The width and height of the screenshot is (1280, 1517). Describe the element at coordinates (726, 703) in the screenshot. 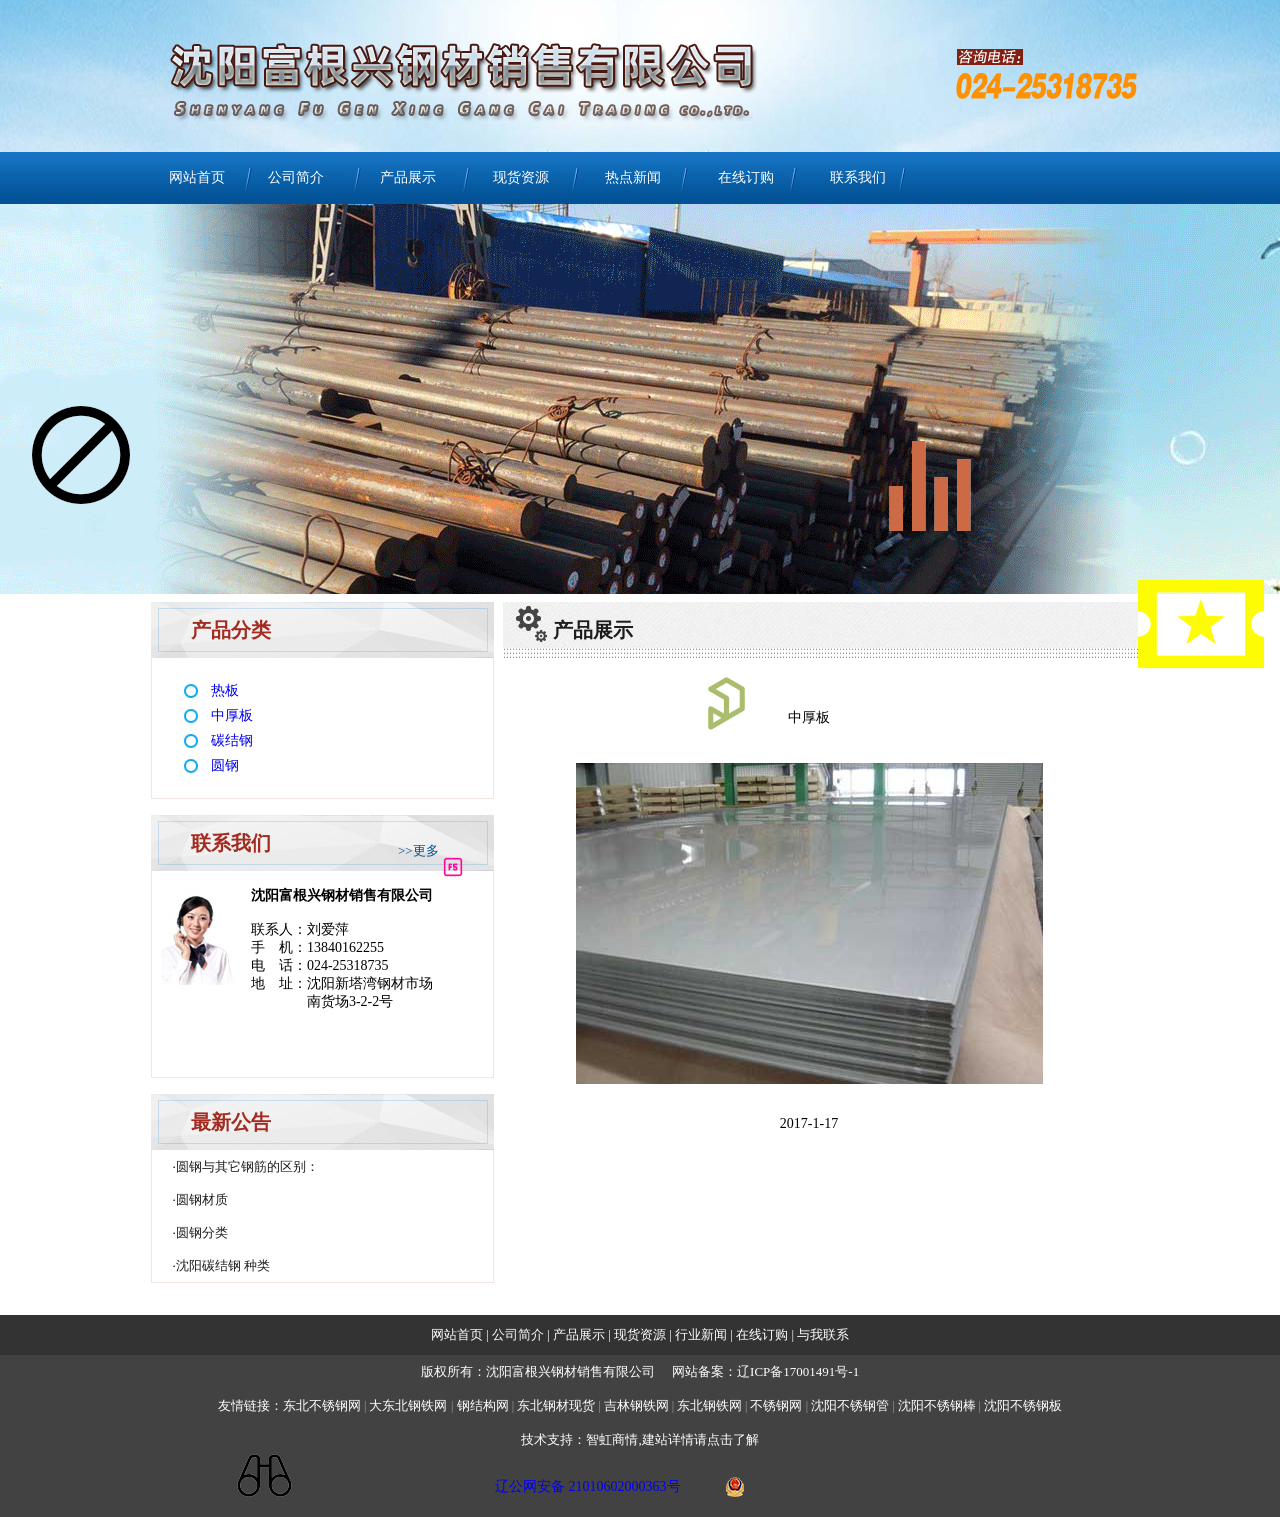

I see `open Printables 3D printing community` at that location.